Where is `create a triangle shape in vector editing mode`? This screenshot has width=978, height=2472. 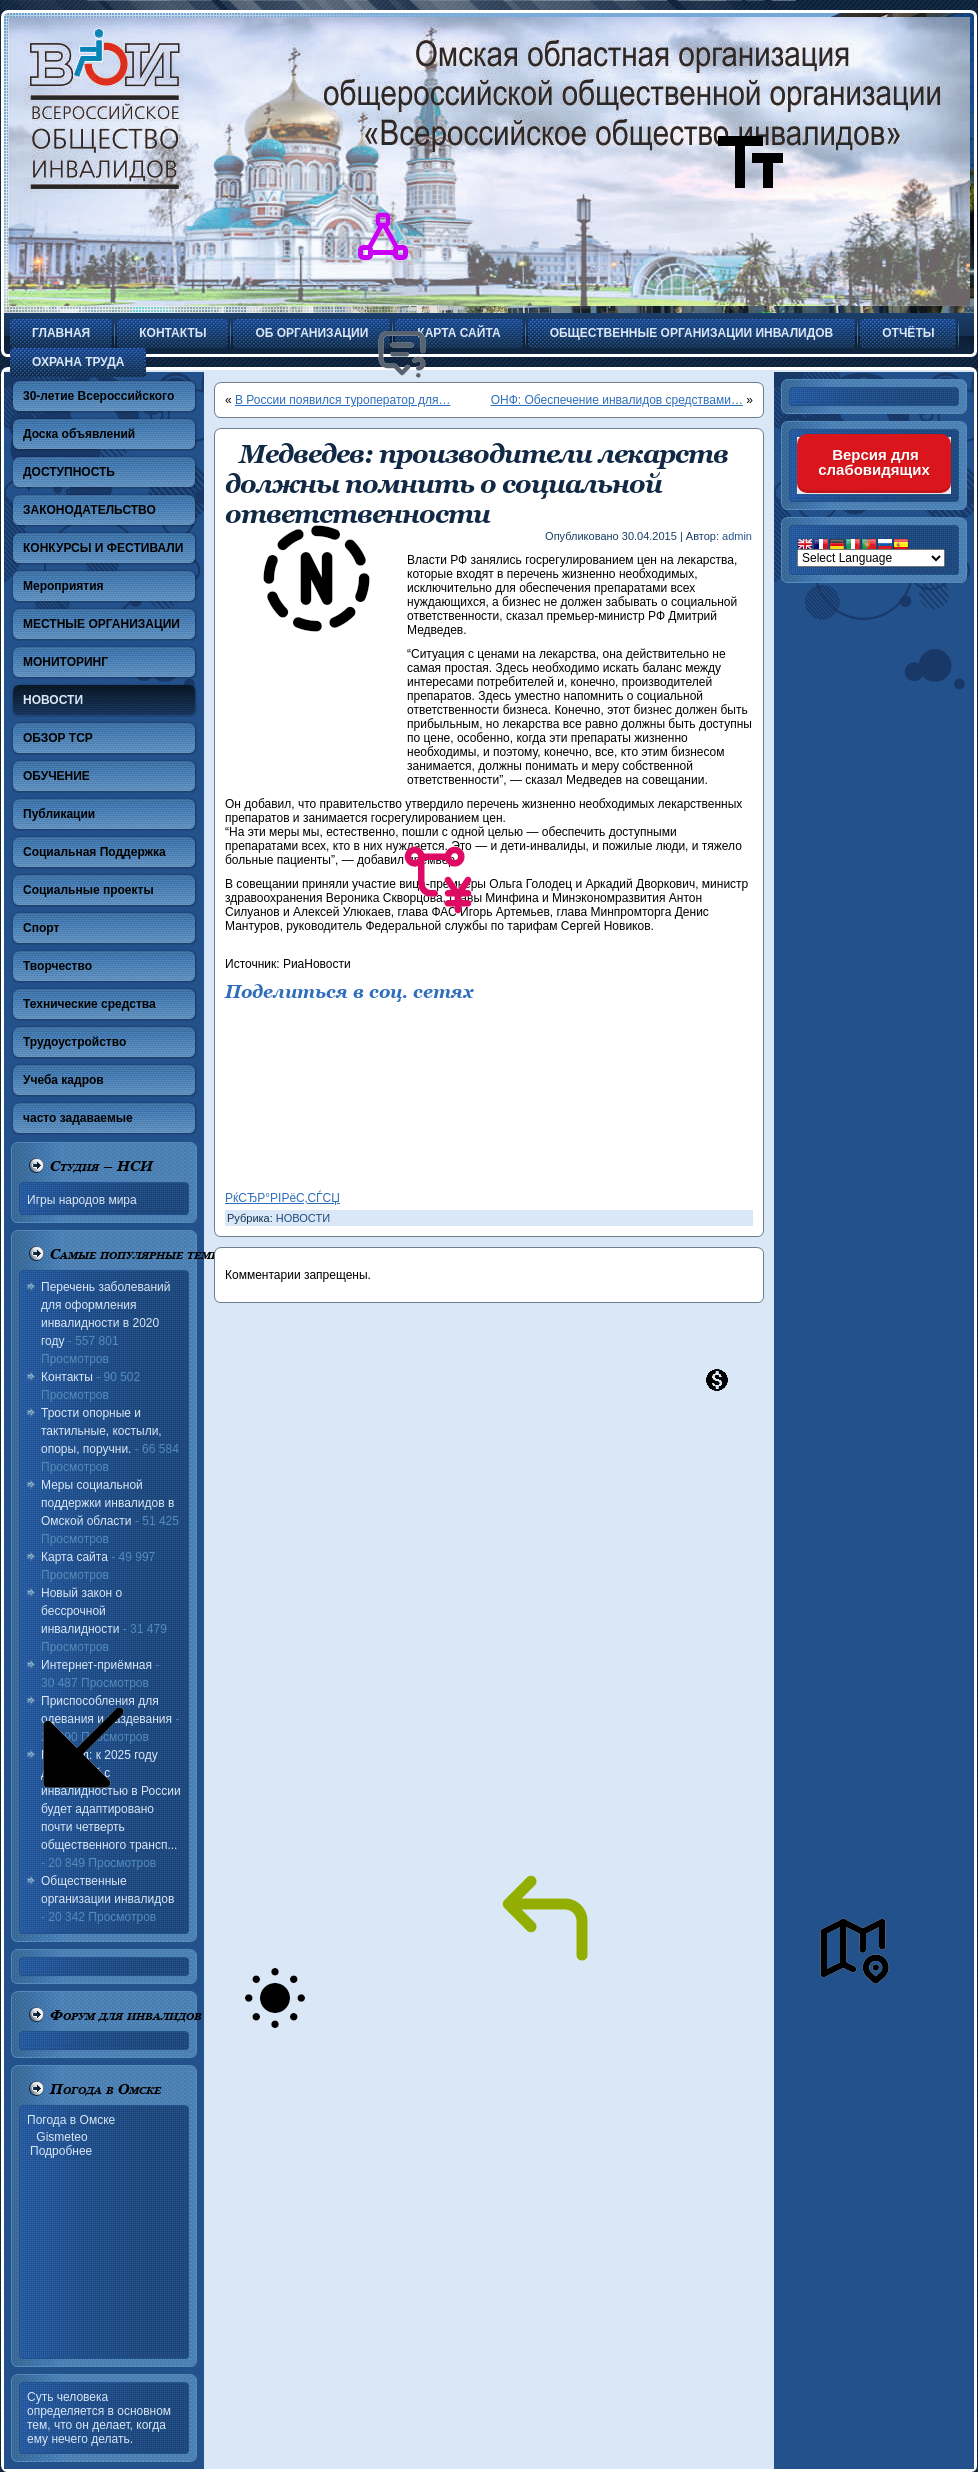
create a triangle shape in vector editing mode is located at coordinates (383, 235).